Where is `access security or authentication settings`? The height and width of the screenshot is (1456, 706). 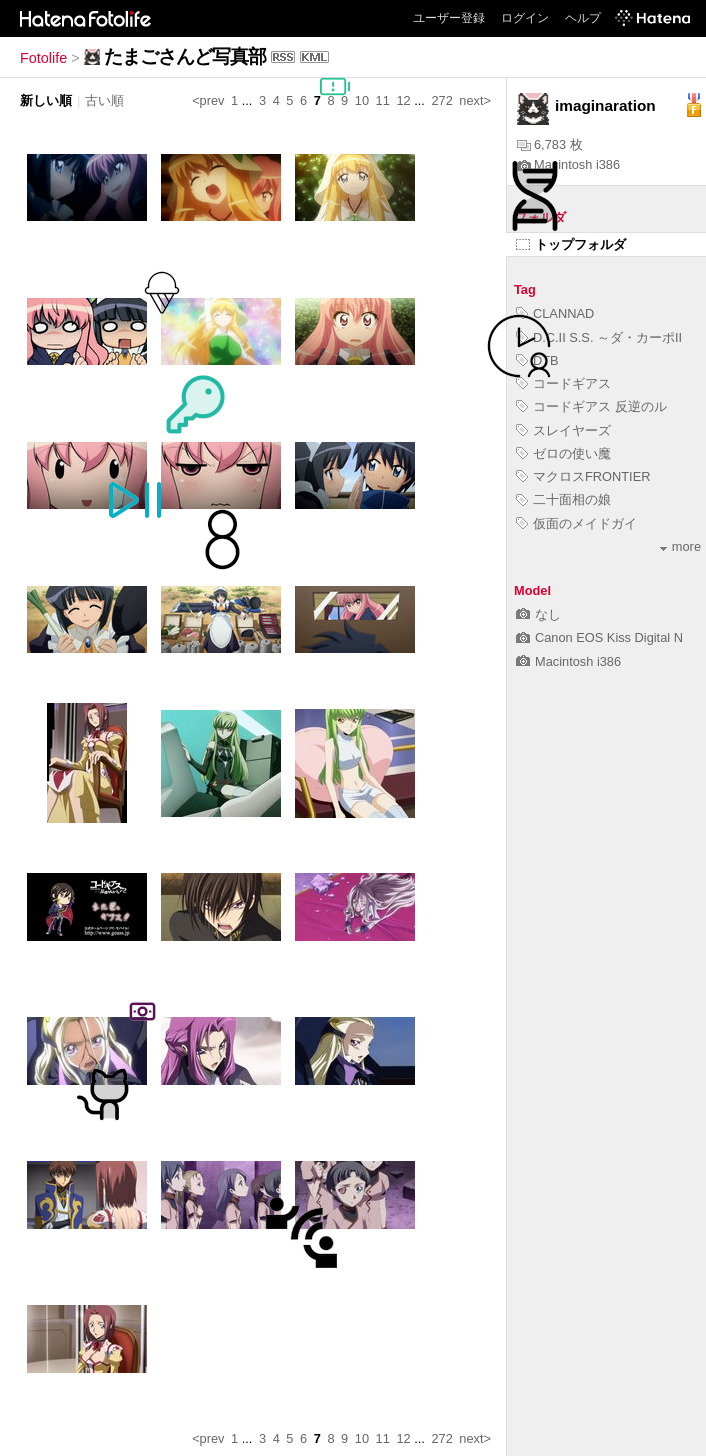 access security or authentication settings is located at coordinates (194, 405).